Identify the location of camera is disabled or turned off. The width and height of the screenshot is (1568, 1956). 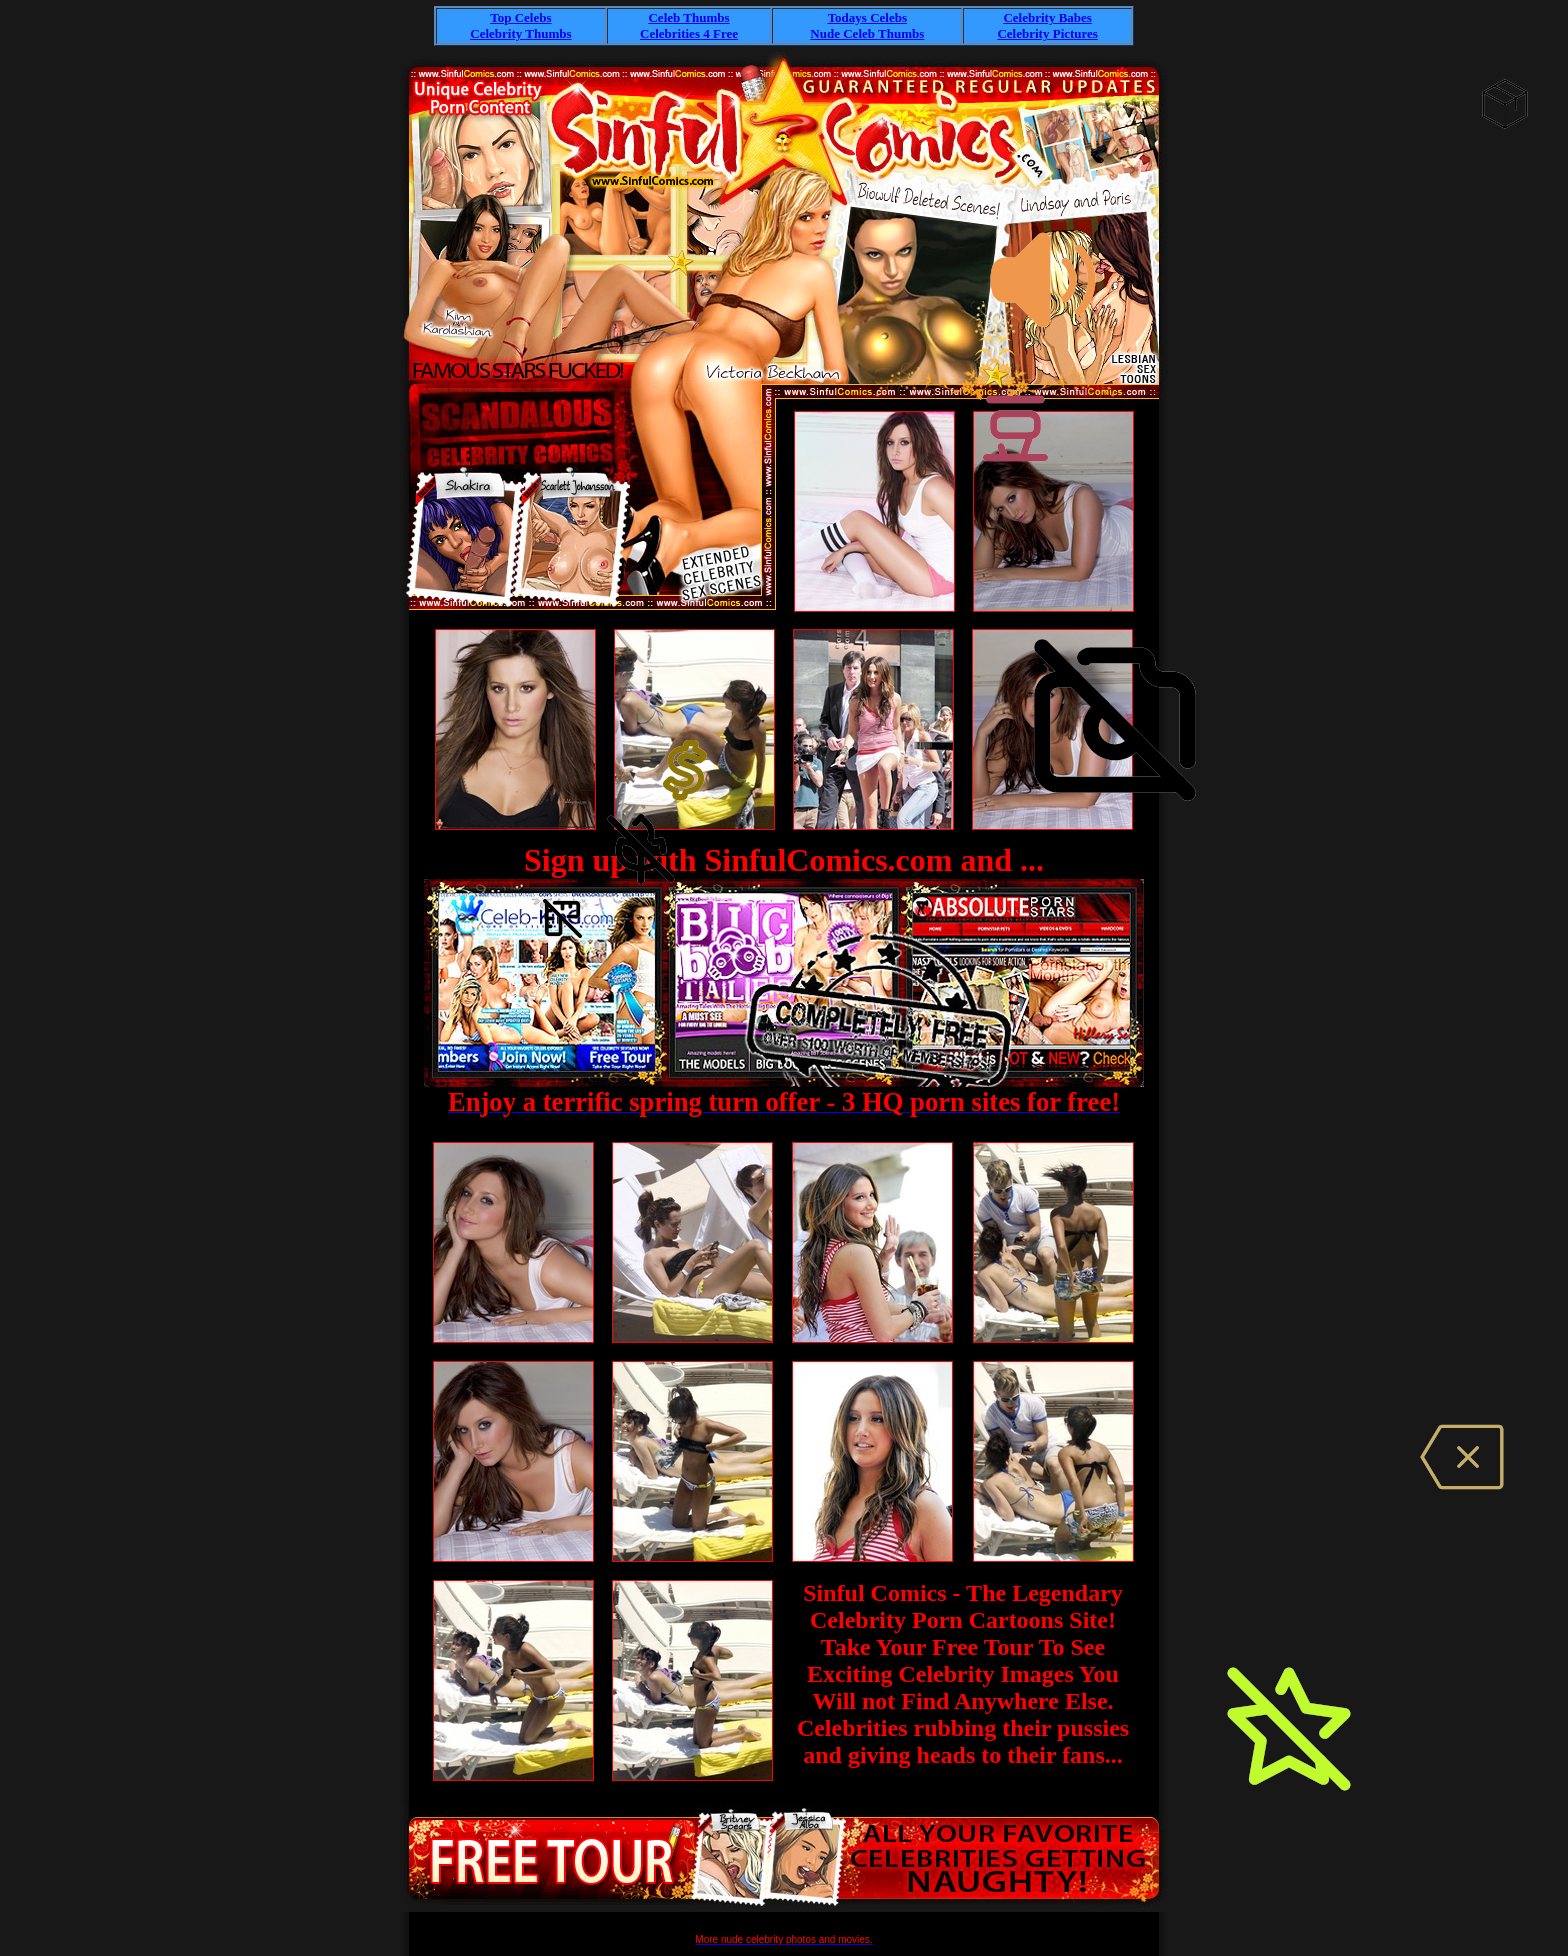
(1115, 720).